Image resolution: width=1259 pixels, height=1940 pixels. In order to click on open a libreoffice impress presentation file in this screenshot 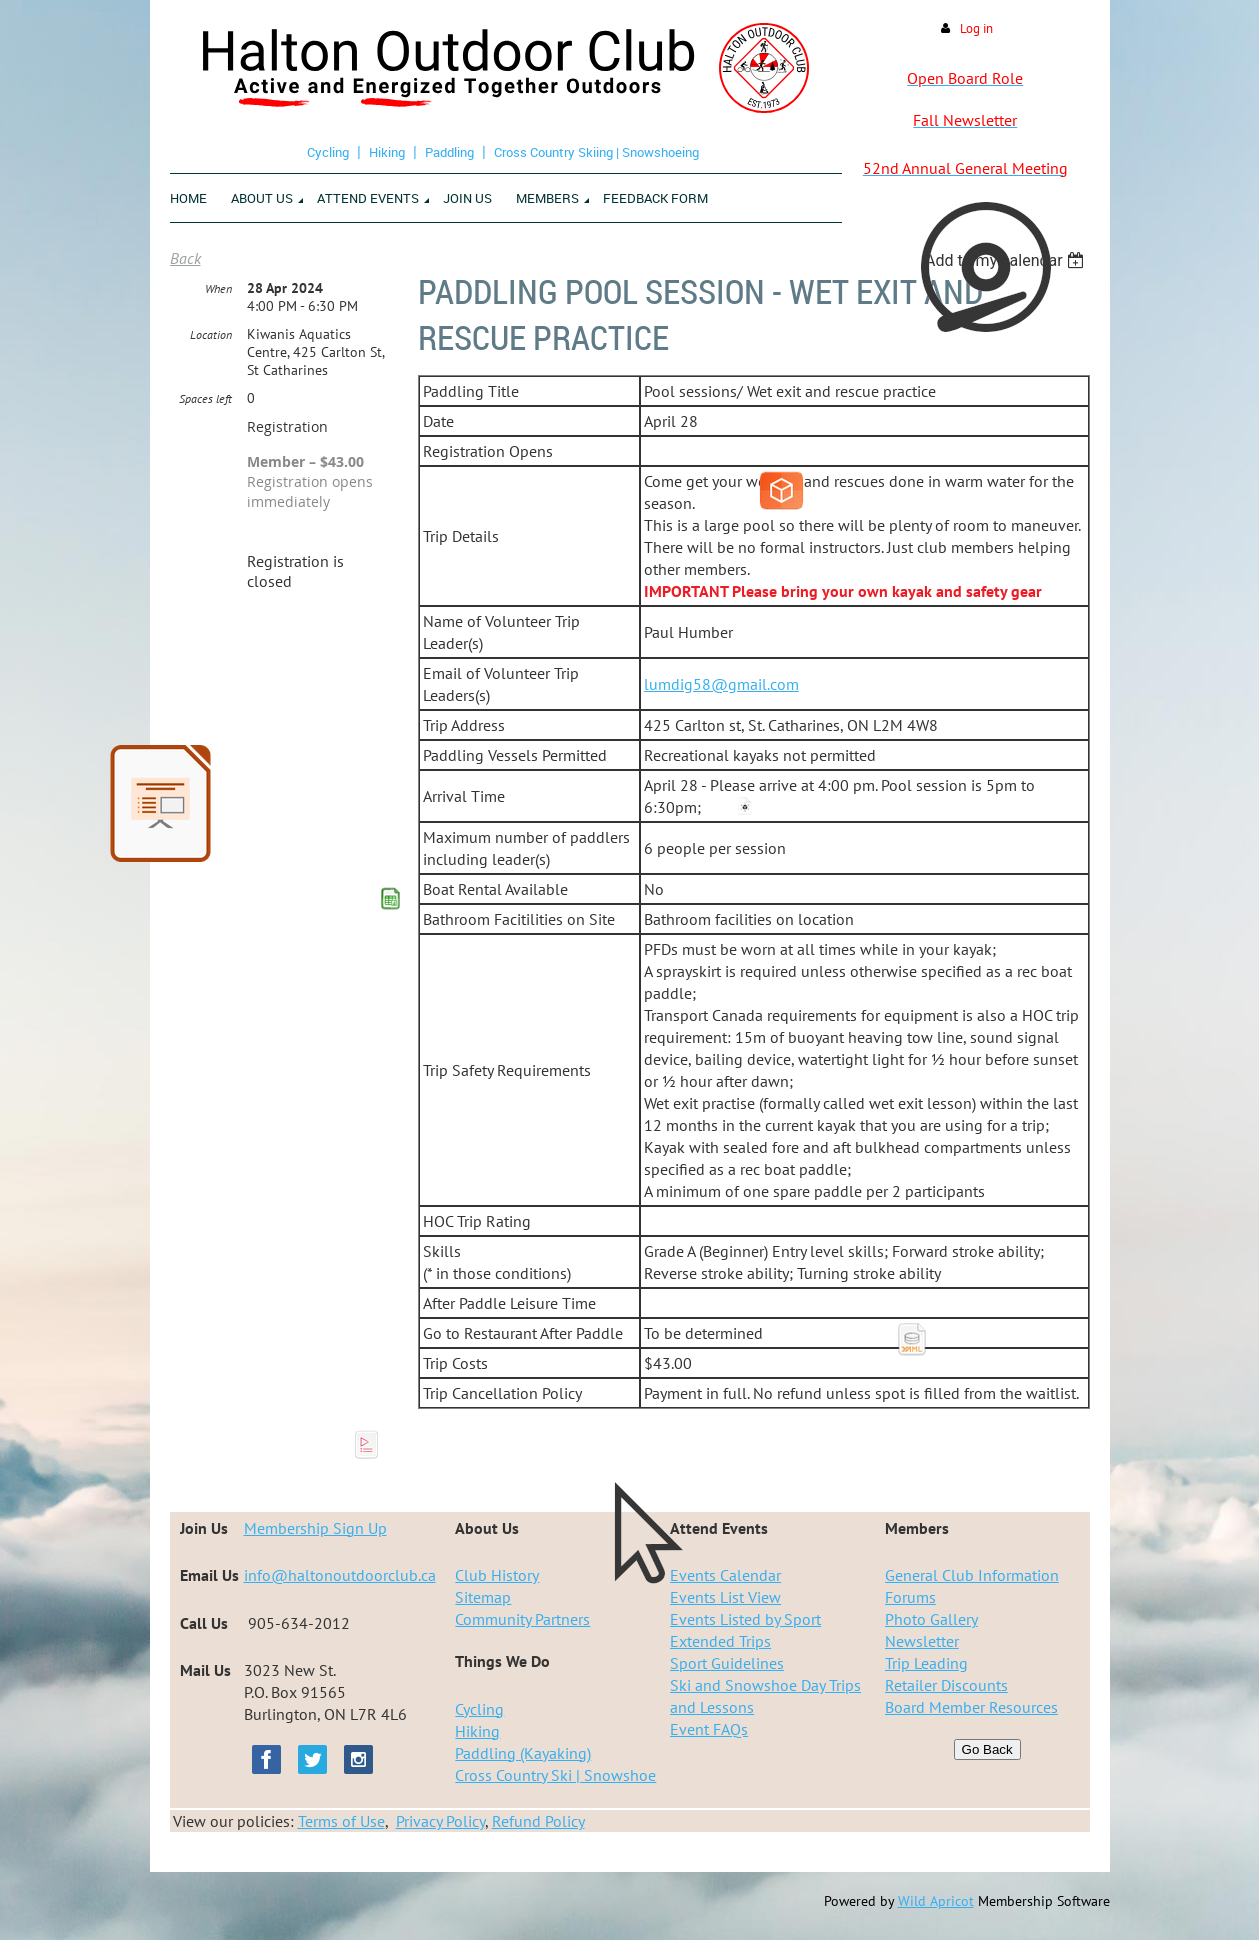, I will do `click(160, 803)`.